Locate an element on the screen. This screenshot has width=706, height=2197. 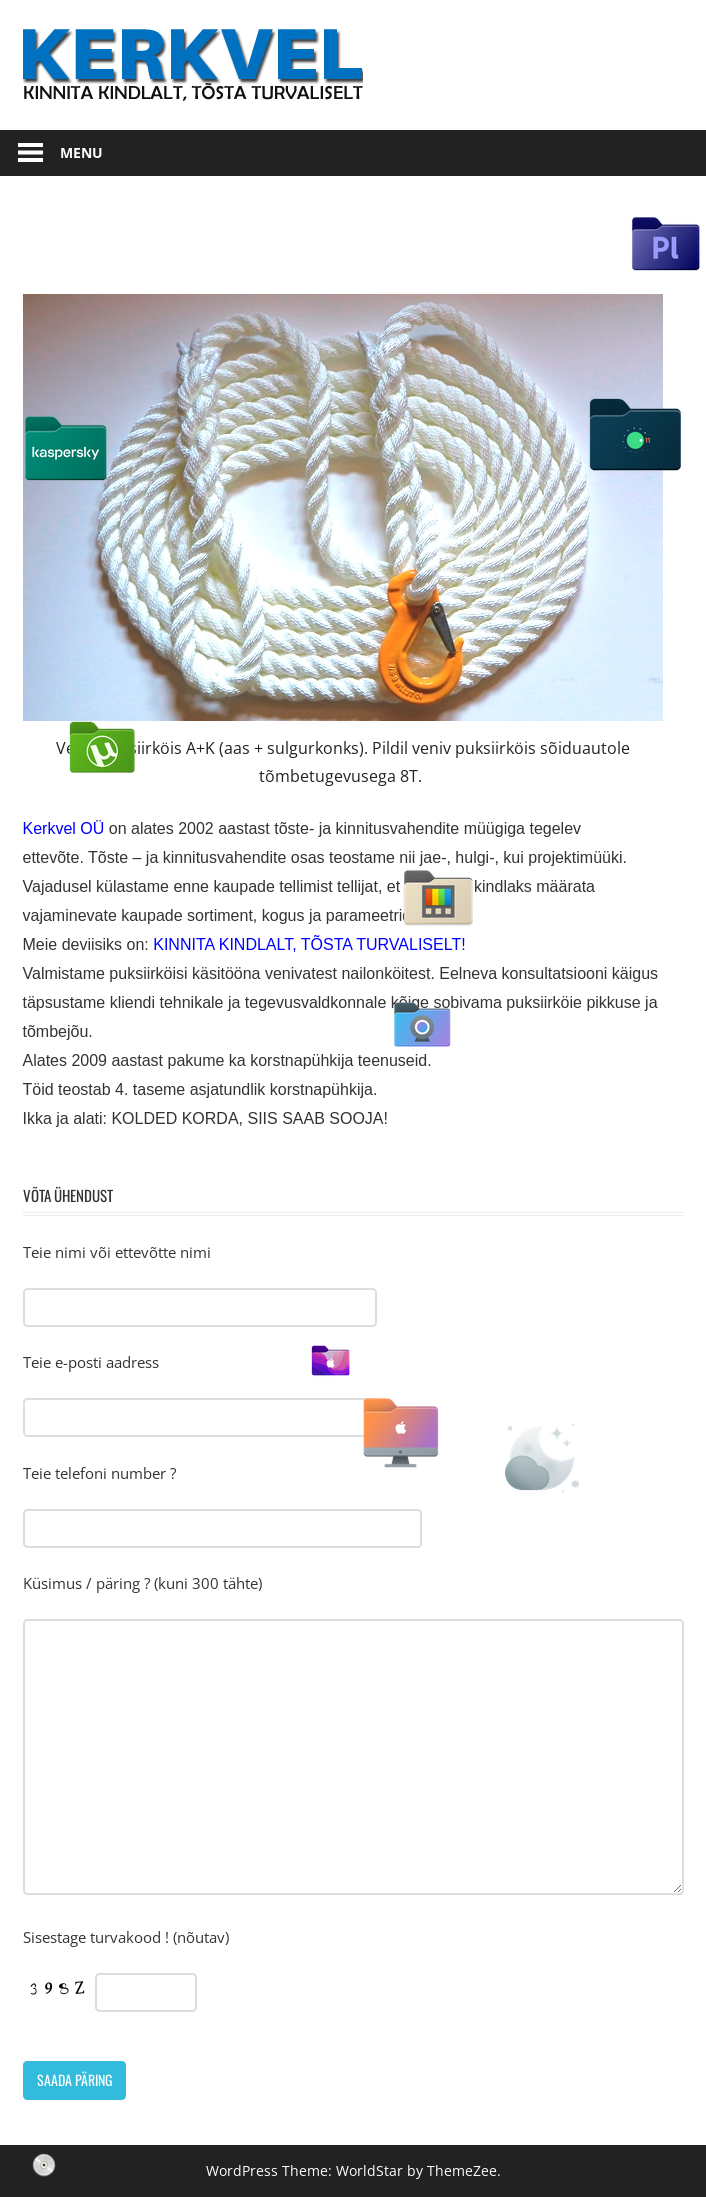
open android 11 system folder is located at coordinates (635, 437).